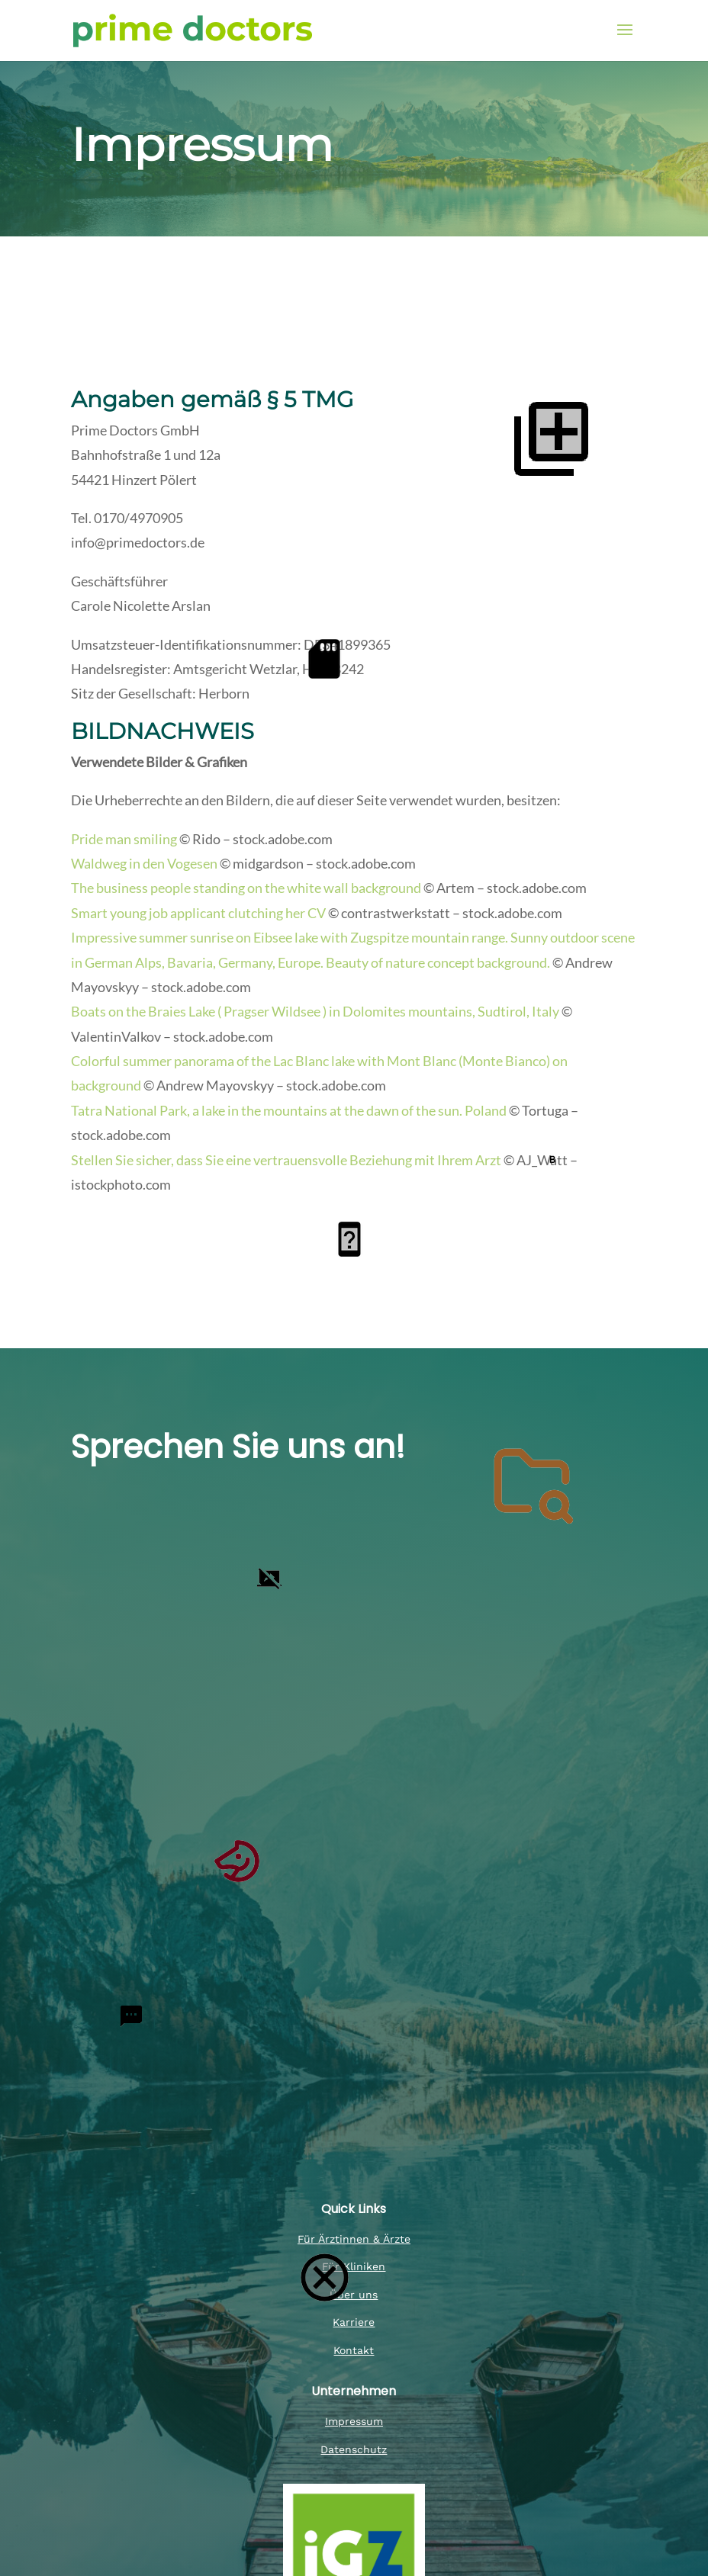 Image resolution: width=708 pixels, height=2576 pixels. Describe the element at coordinates (238, 1861) in the screenshot. I see `access equestrian or horse-related features` at that location.